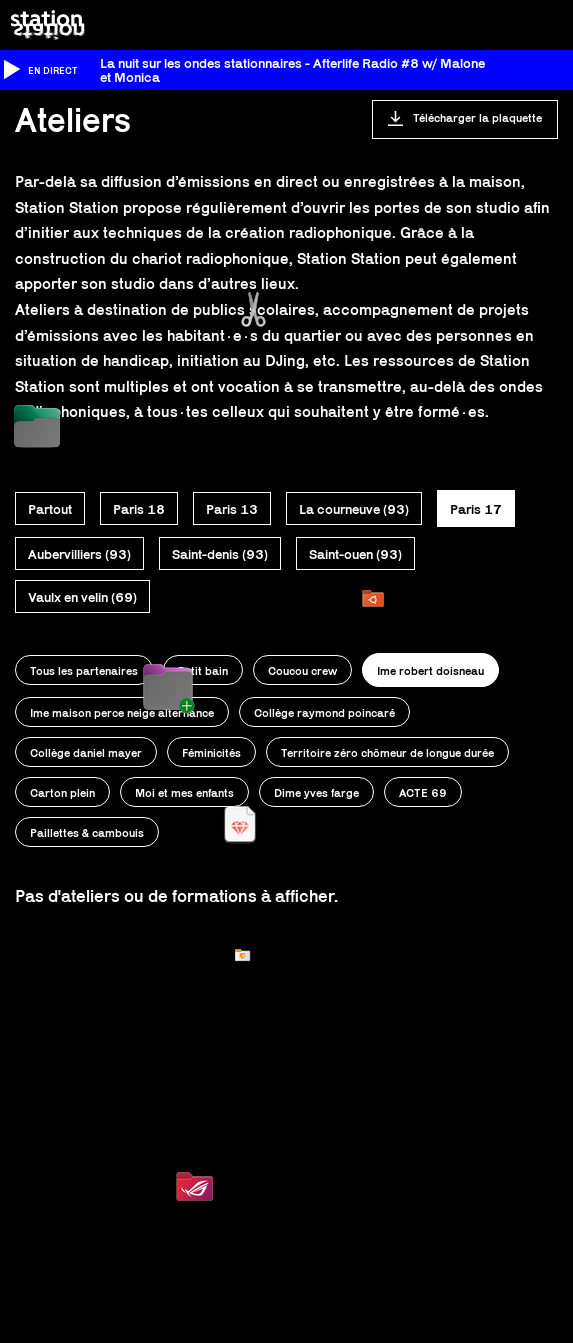  Describe the element at coordinates (242, 955) in the screenshot. I see `open folder containing LibreOffice Impress presentations` at that location.